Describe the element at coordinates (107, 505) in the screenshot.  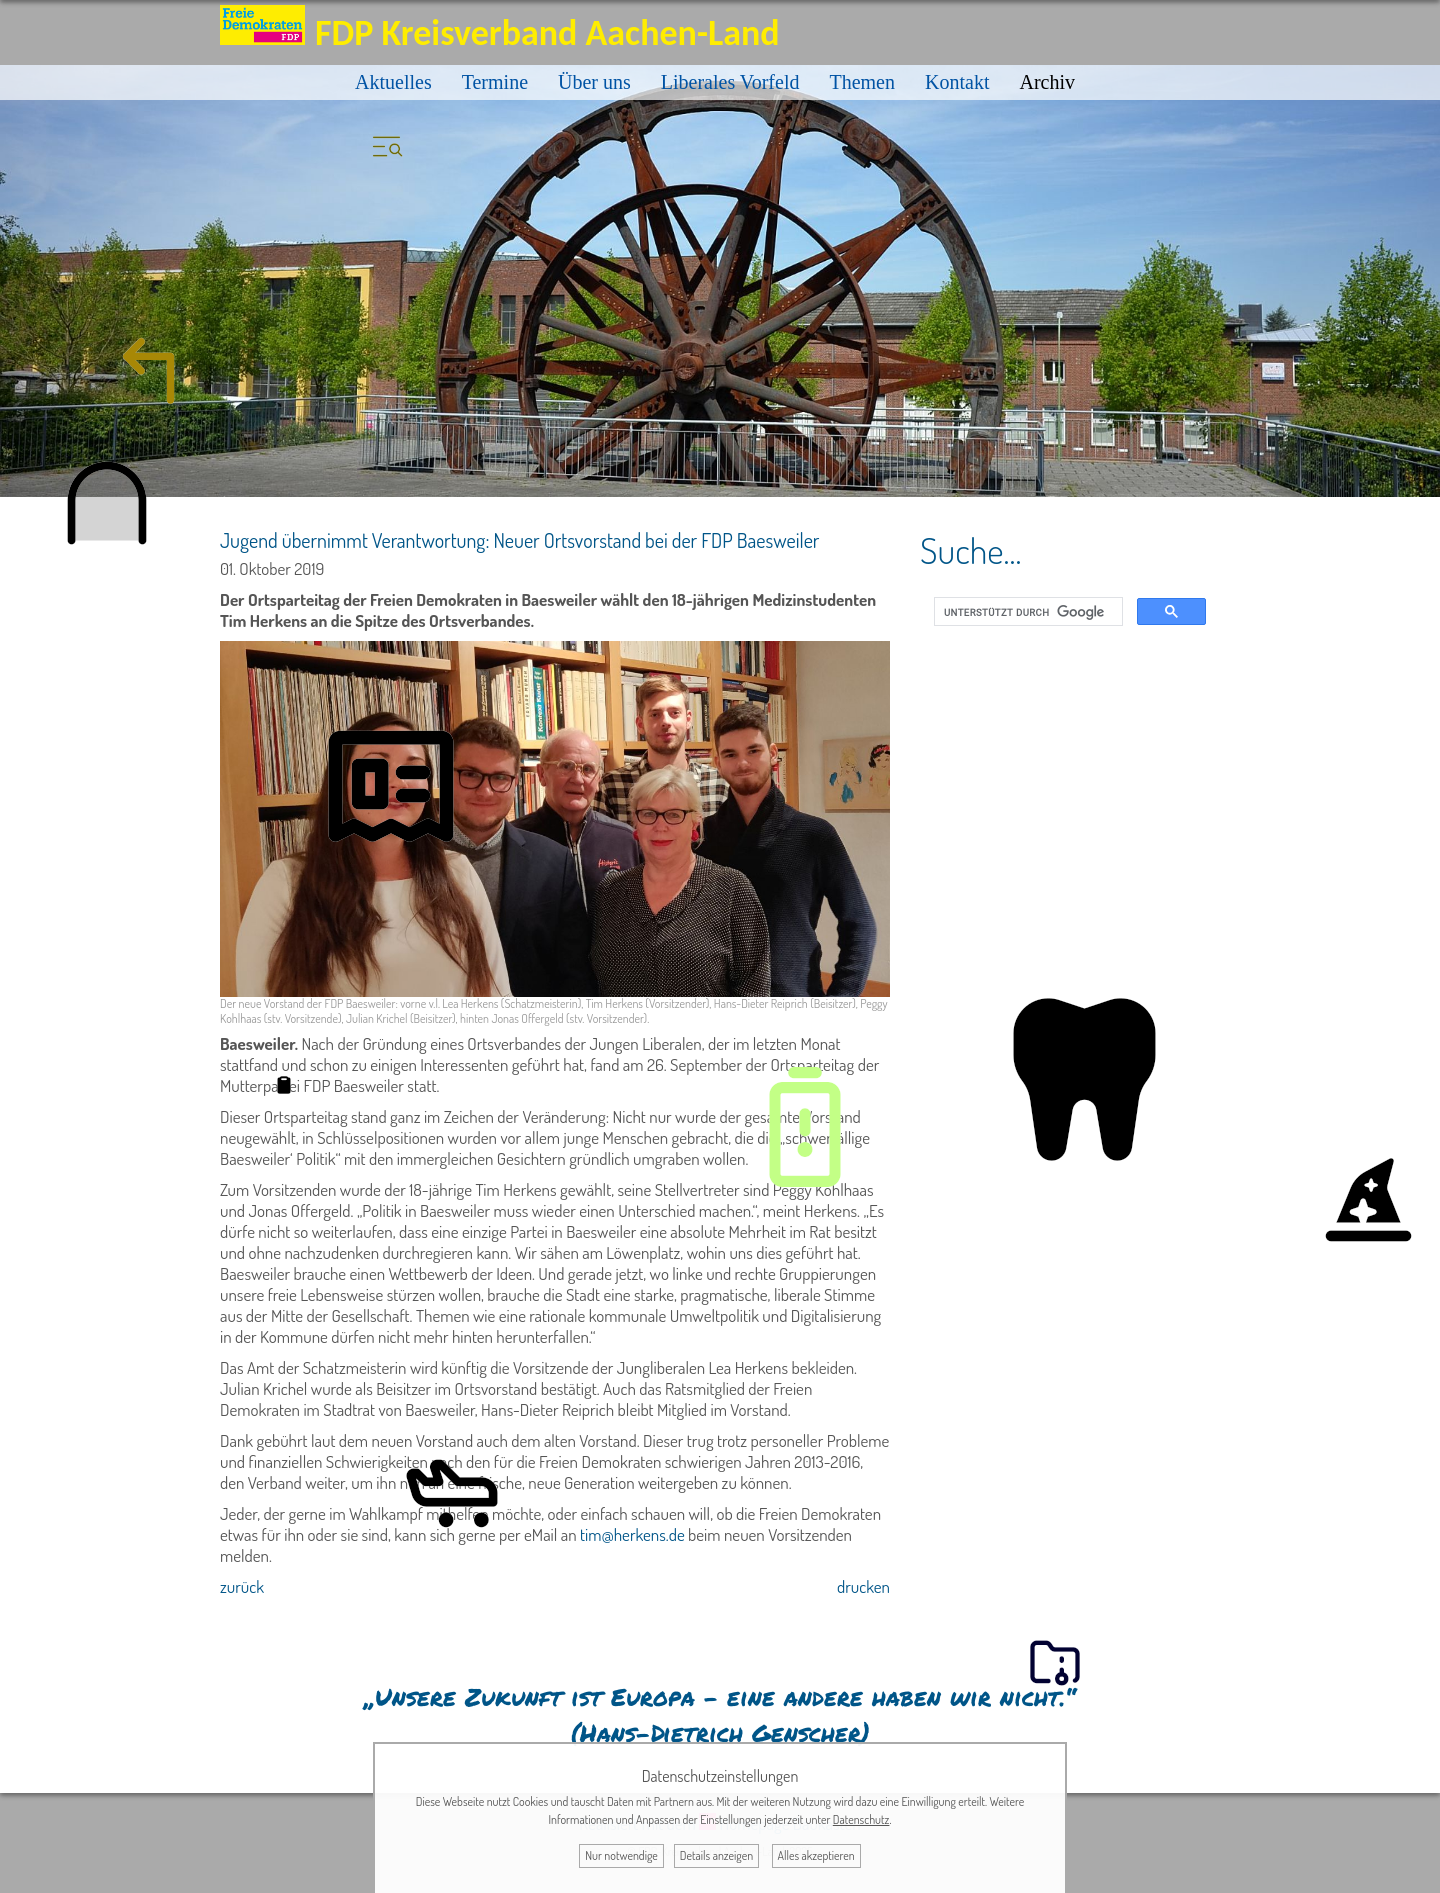
I see `represents set intersection in data operations` at that location.